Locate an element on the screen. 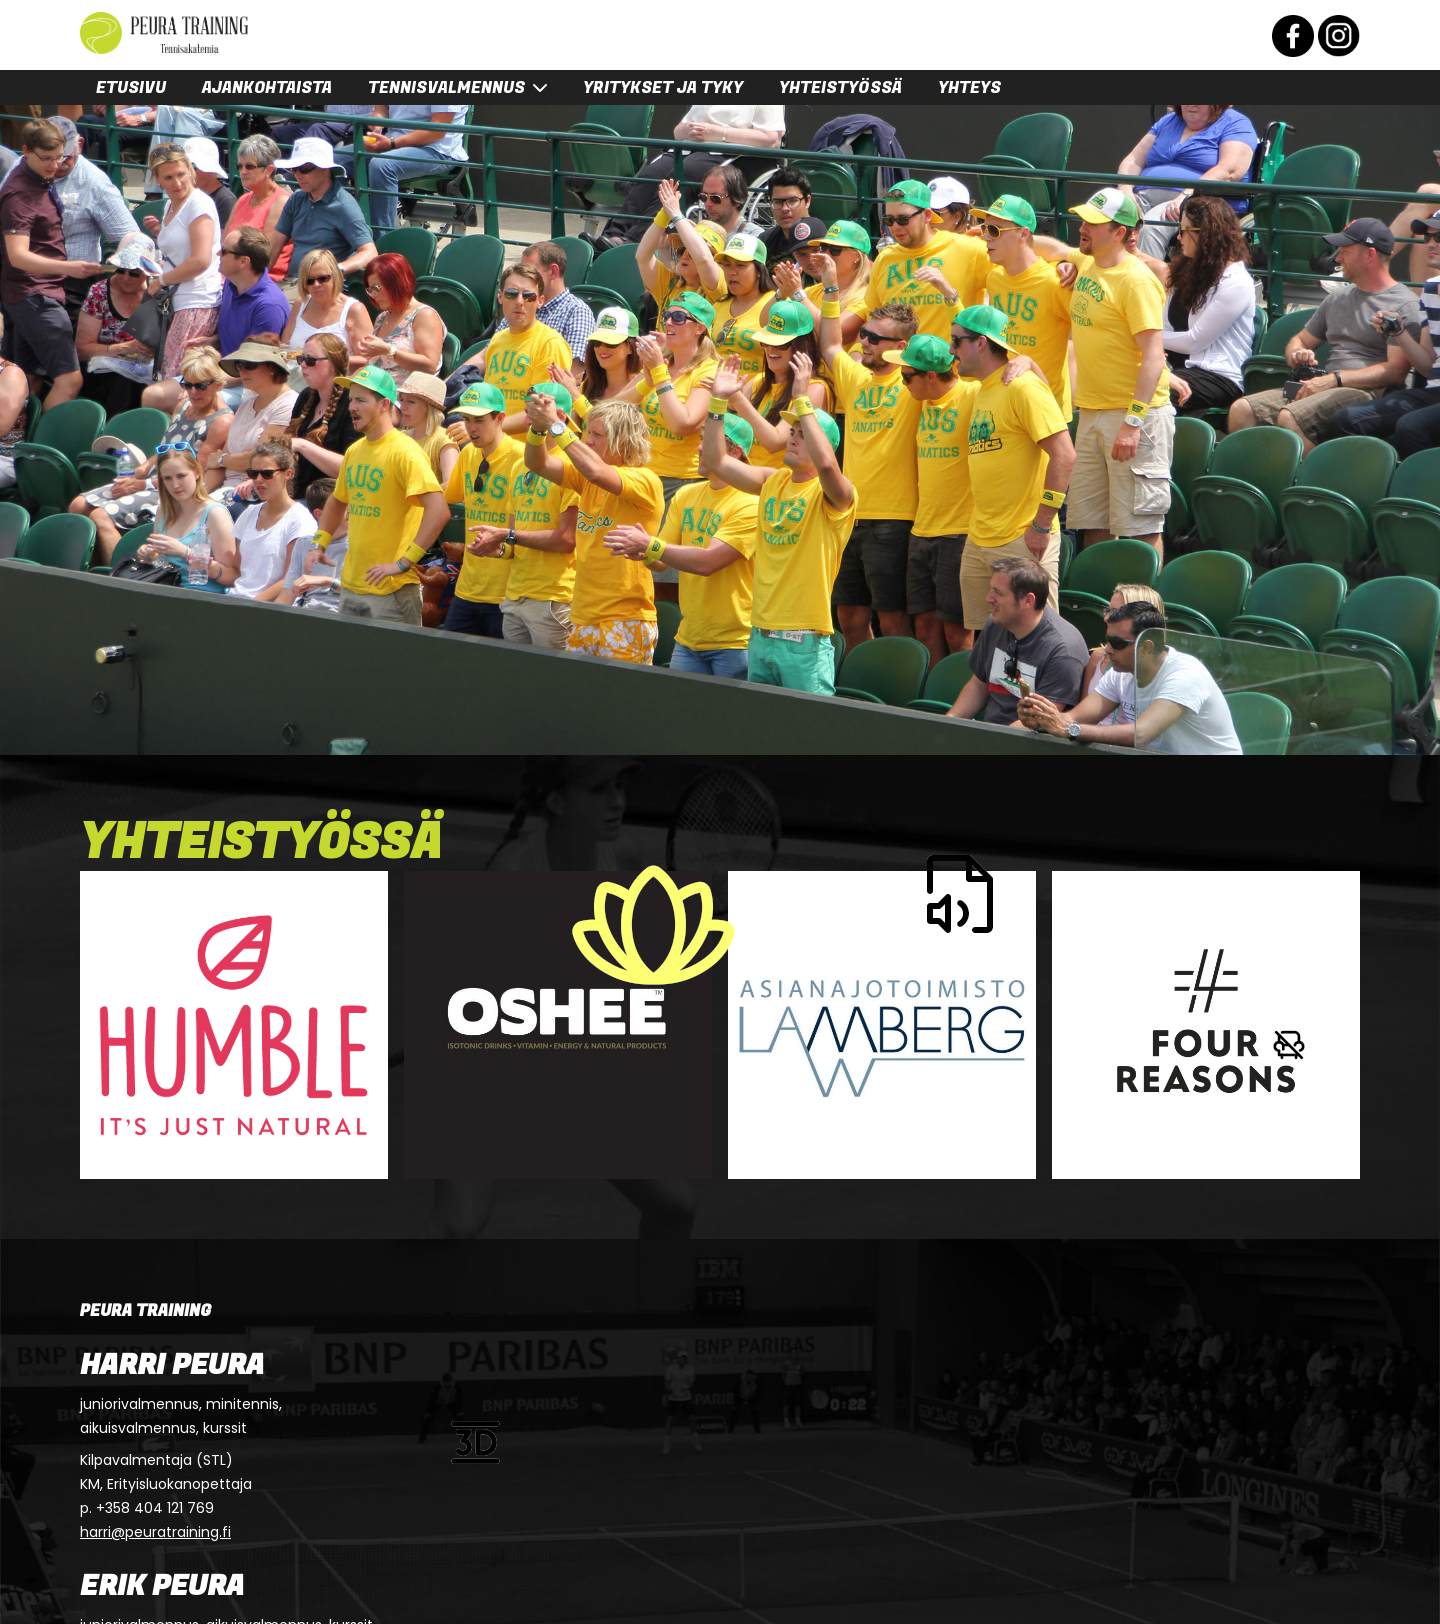 The height and width of the screenshot is (1624, 1440). access meditation or mindfulness features is located at coordinates (653, 930).